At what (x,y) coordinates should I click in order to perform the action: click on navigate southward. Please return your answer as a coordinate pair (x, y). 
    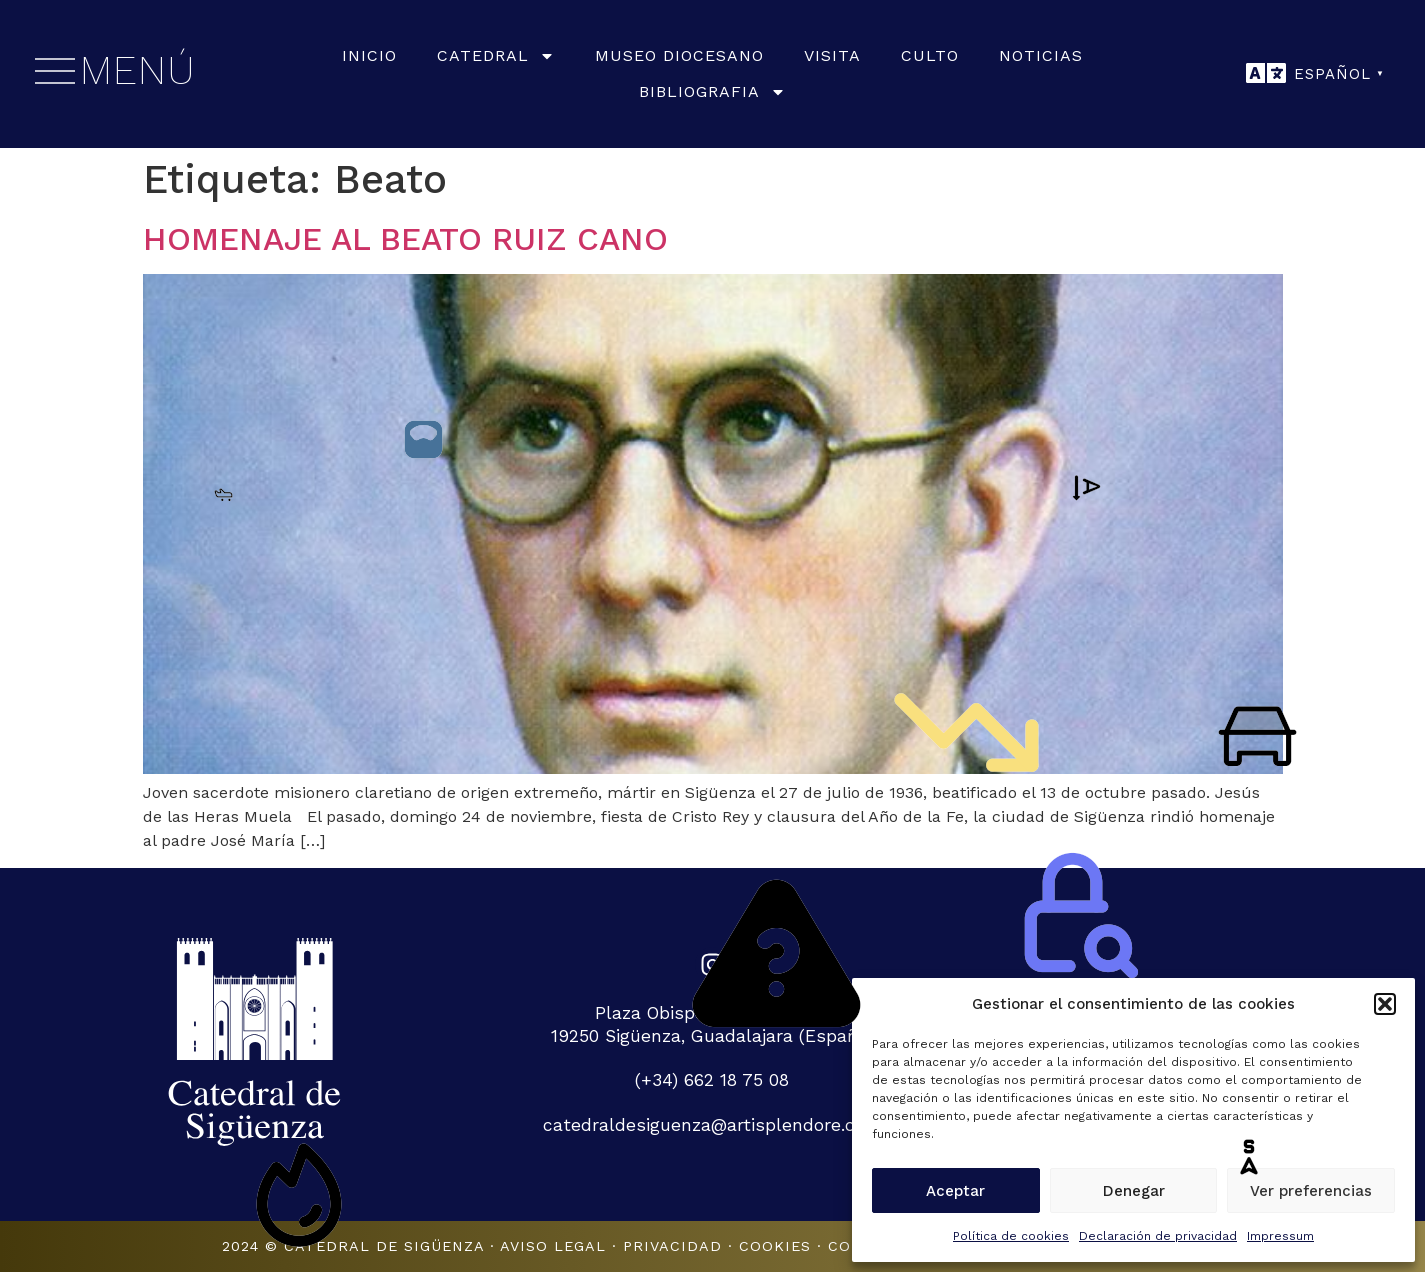
    Looking at the image, I should click on (1249, 1157).